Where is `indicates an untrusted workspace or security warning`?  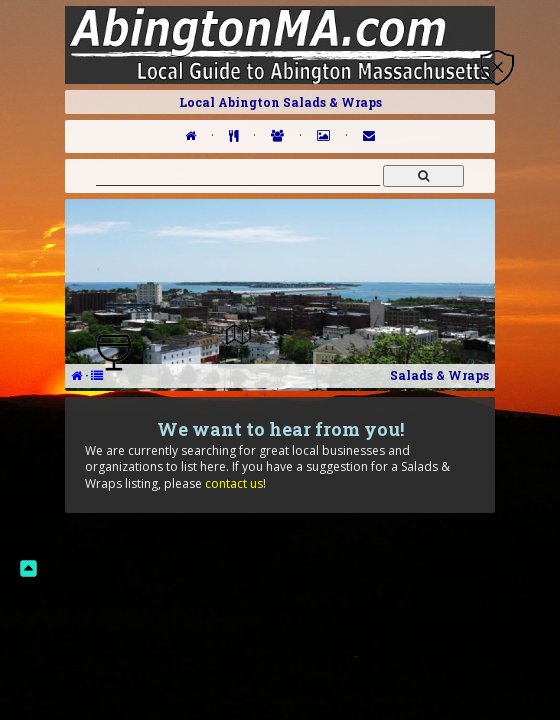 indicates an untrusted workspace or security warning is located at coordinates (497, 68).